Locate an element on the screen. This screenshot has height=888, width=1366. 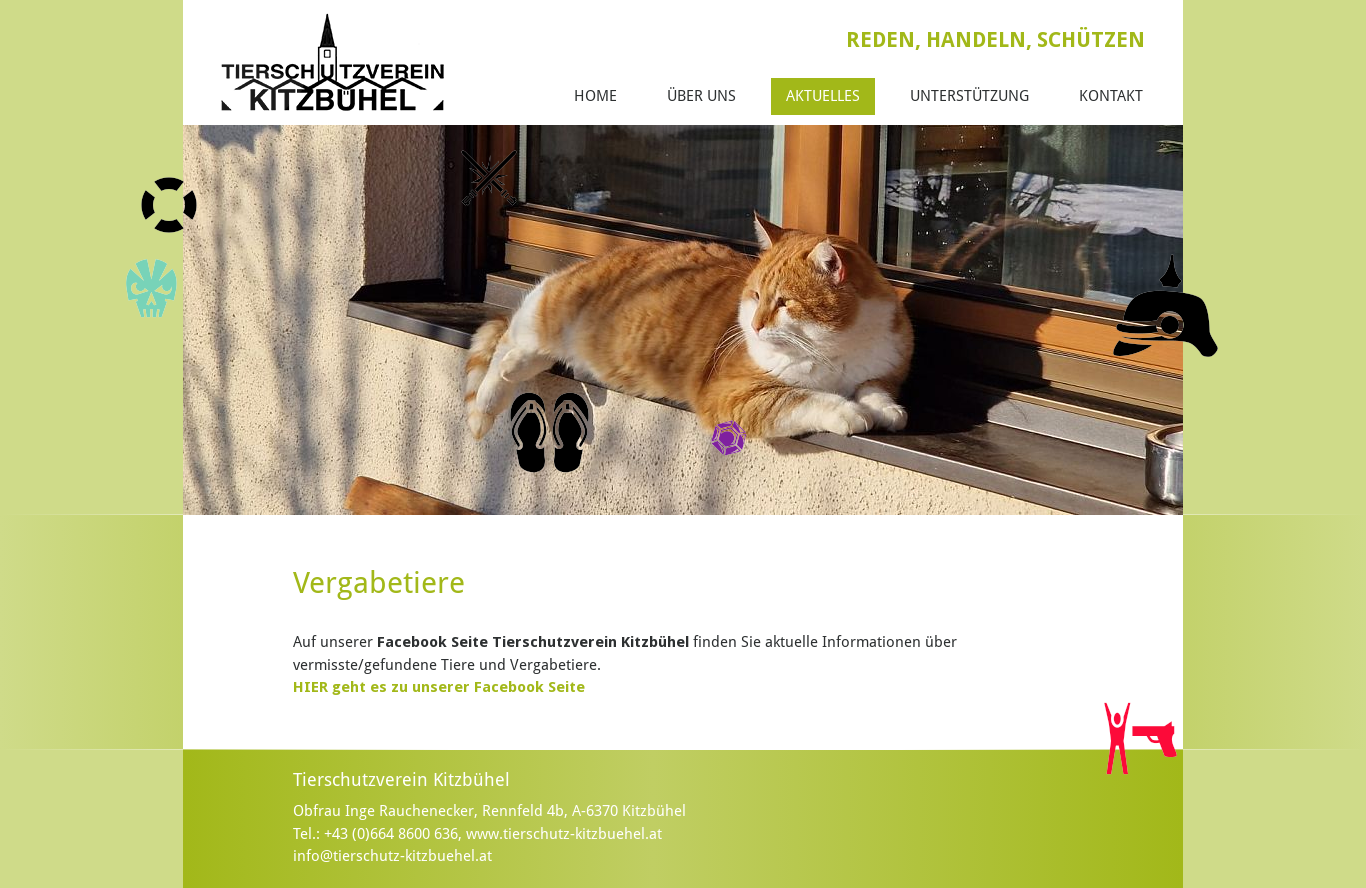
indicates danger or deadly hazard in gameplay is located at coordinates (151, 287).